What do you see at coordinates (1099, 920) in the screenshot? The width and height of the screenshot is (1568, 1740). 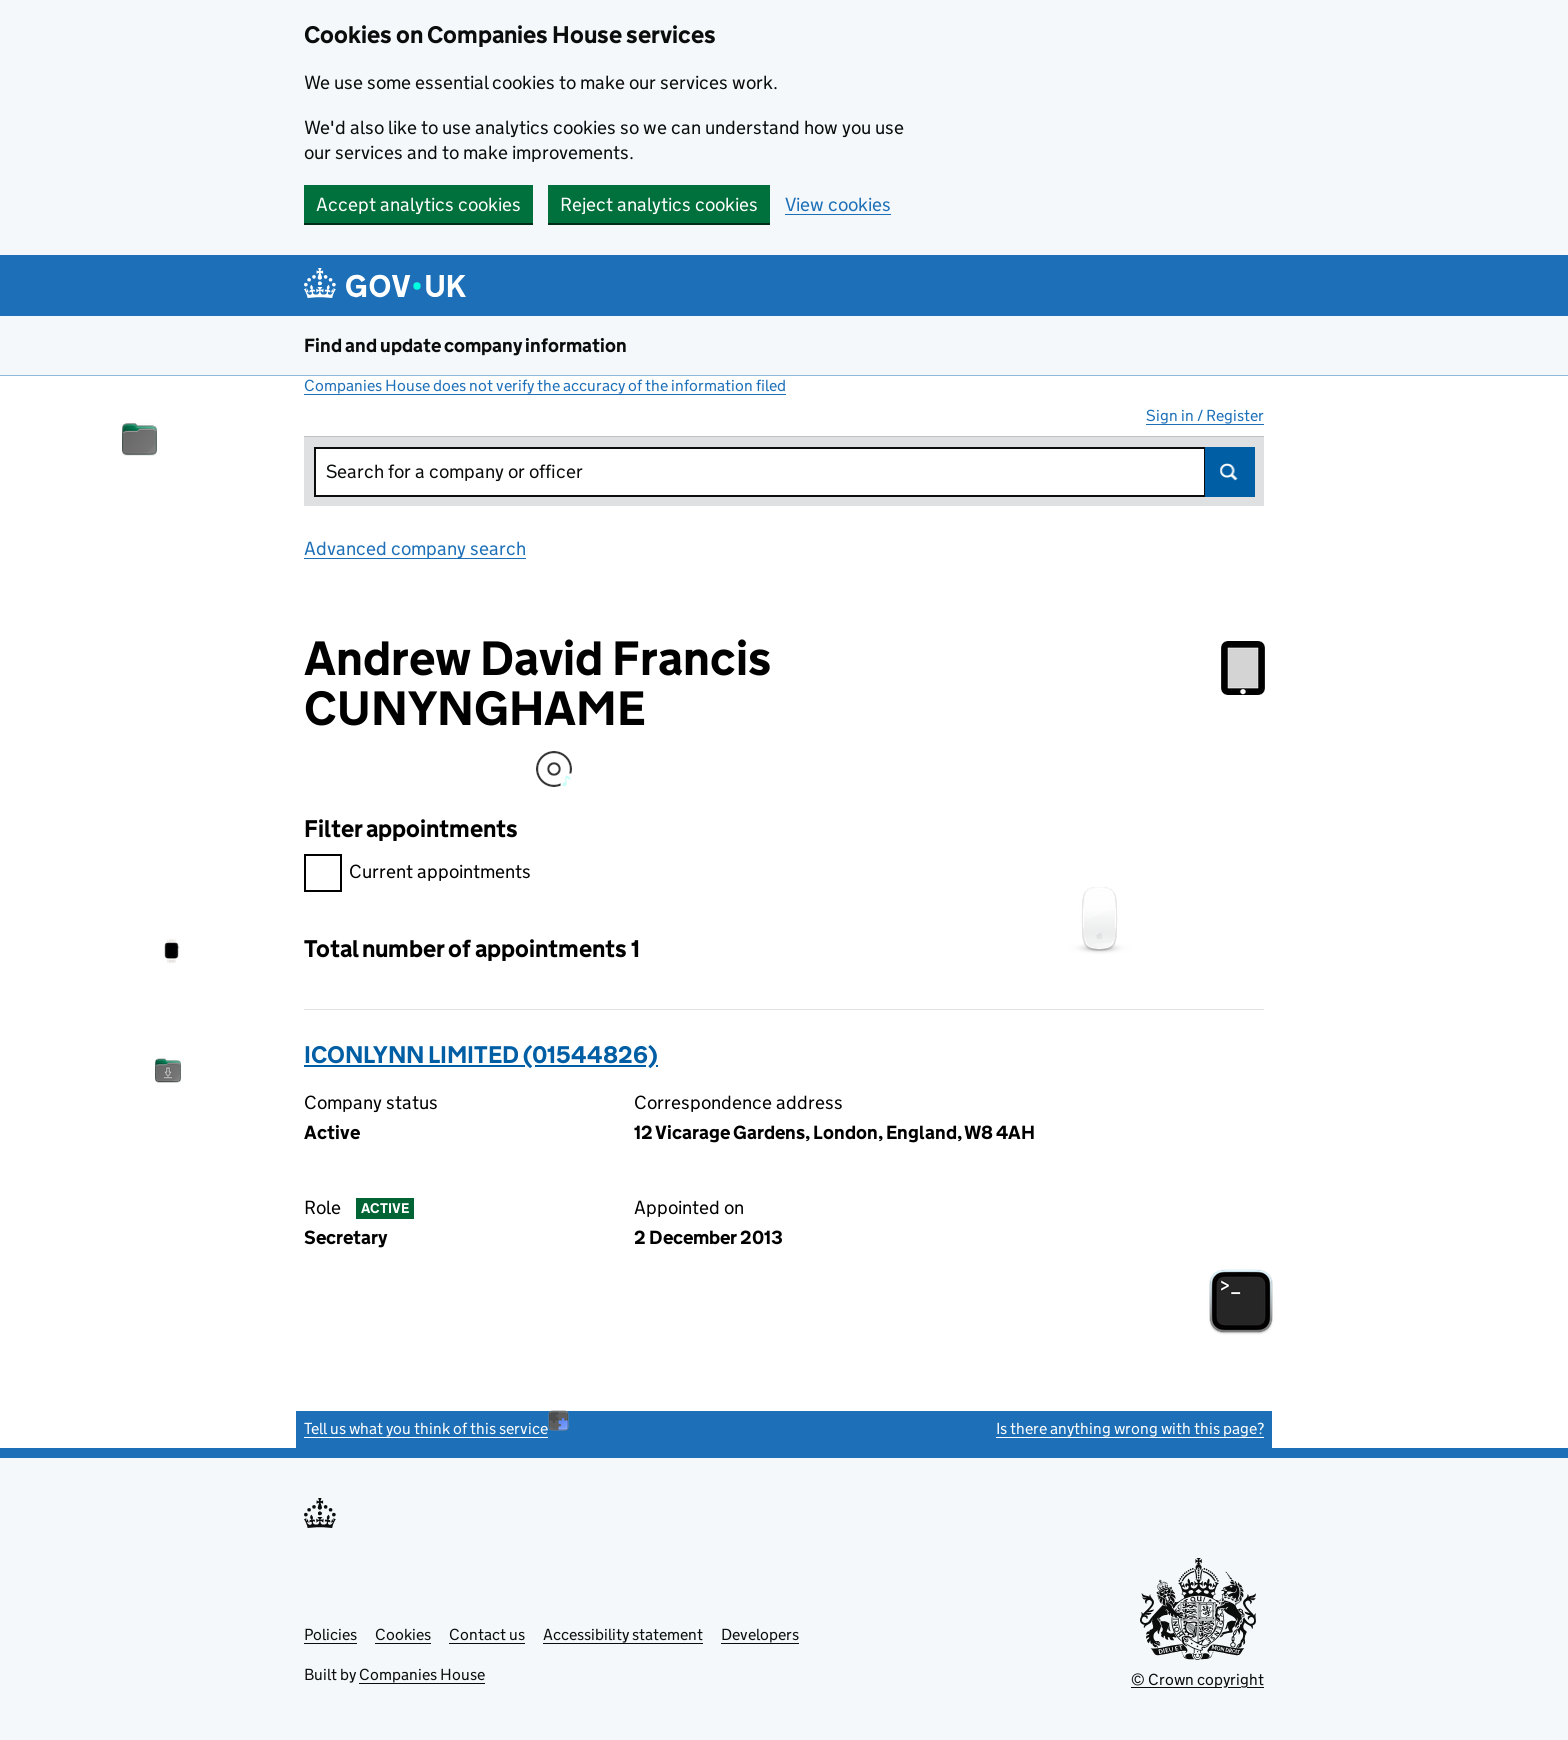 I see `bluetooth mouse connected` at bounding box center [1099, 920].